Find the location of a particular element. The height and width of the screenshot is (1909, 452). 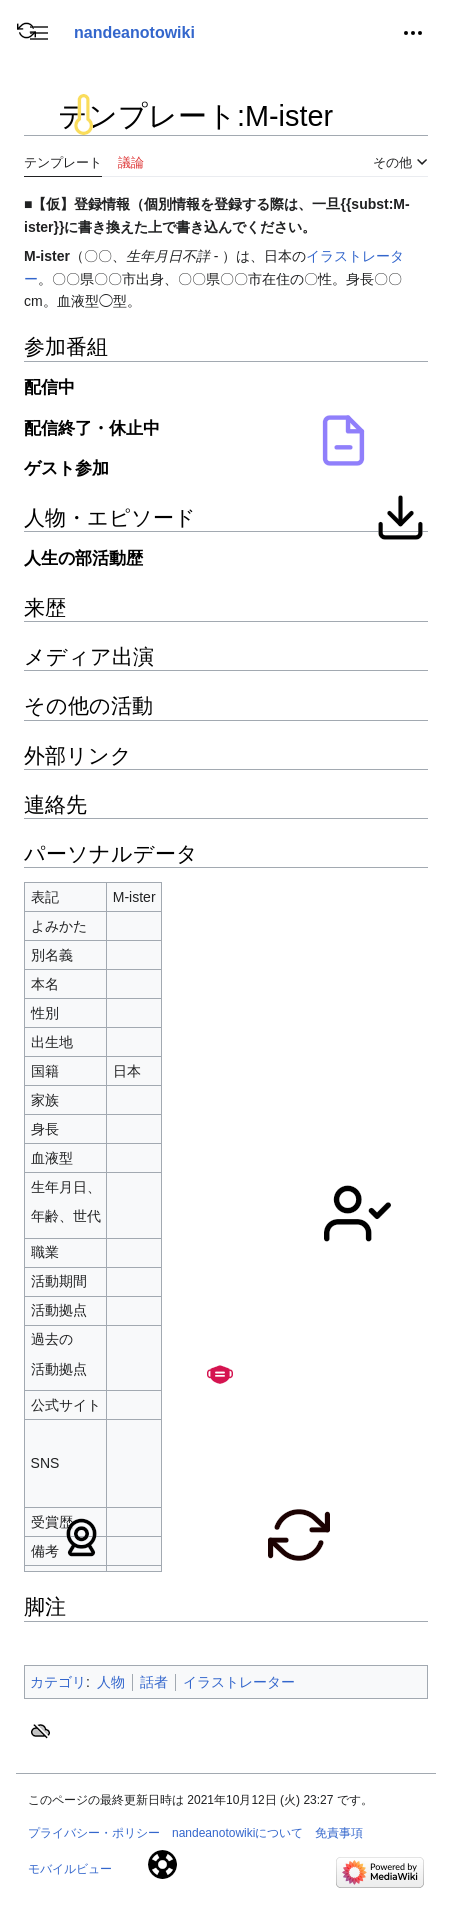

access webcam settings is located at coordinates (81, 1537).